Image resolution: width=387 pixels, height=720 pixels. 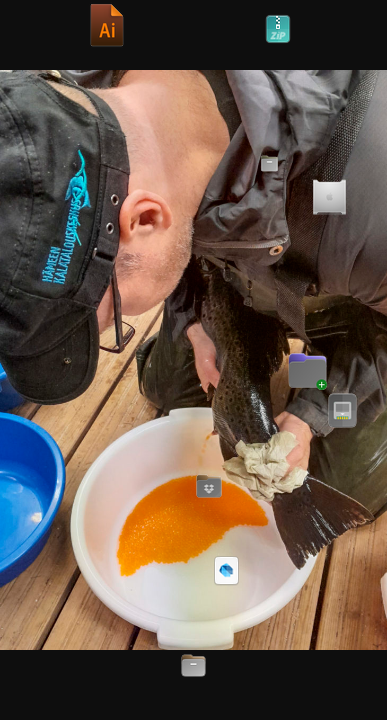 I want to click on open the file manager application, so click(x=269, y=163).